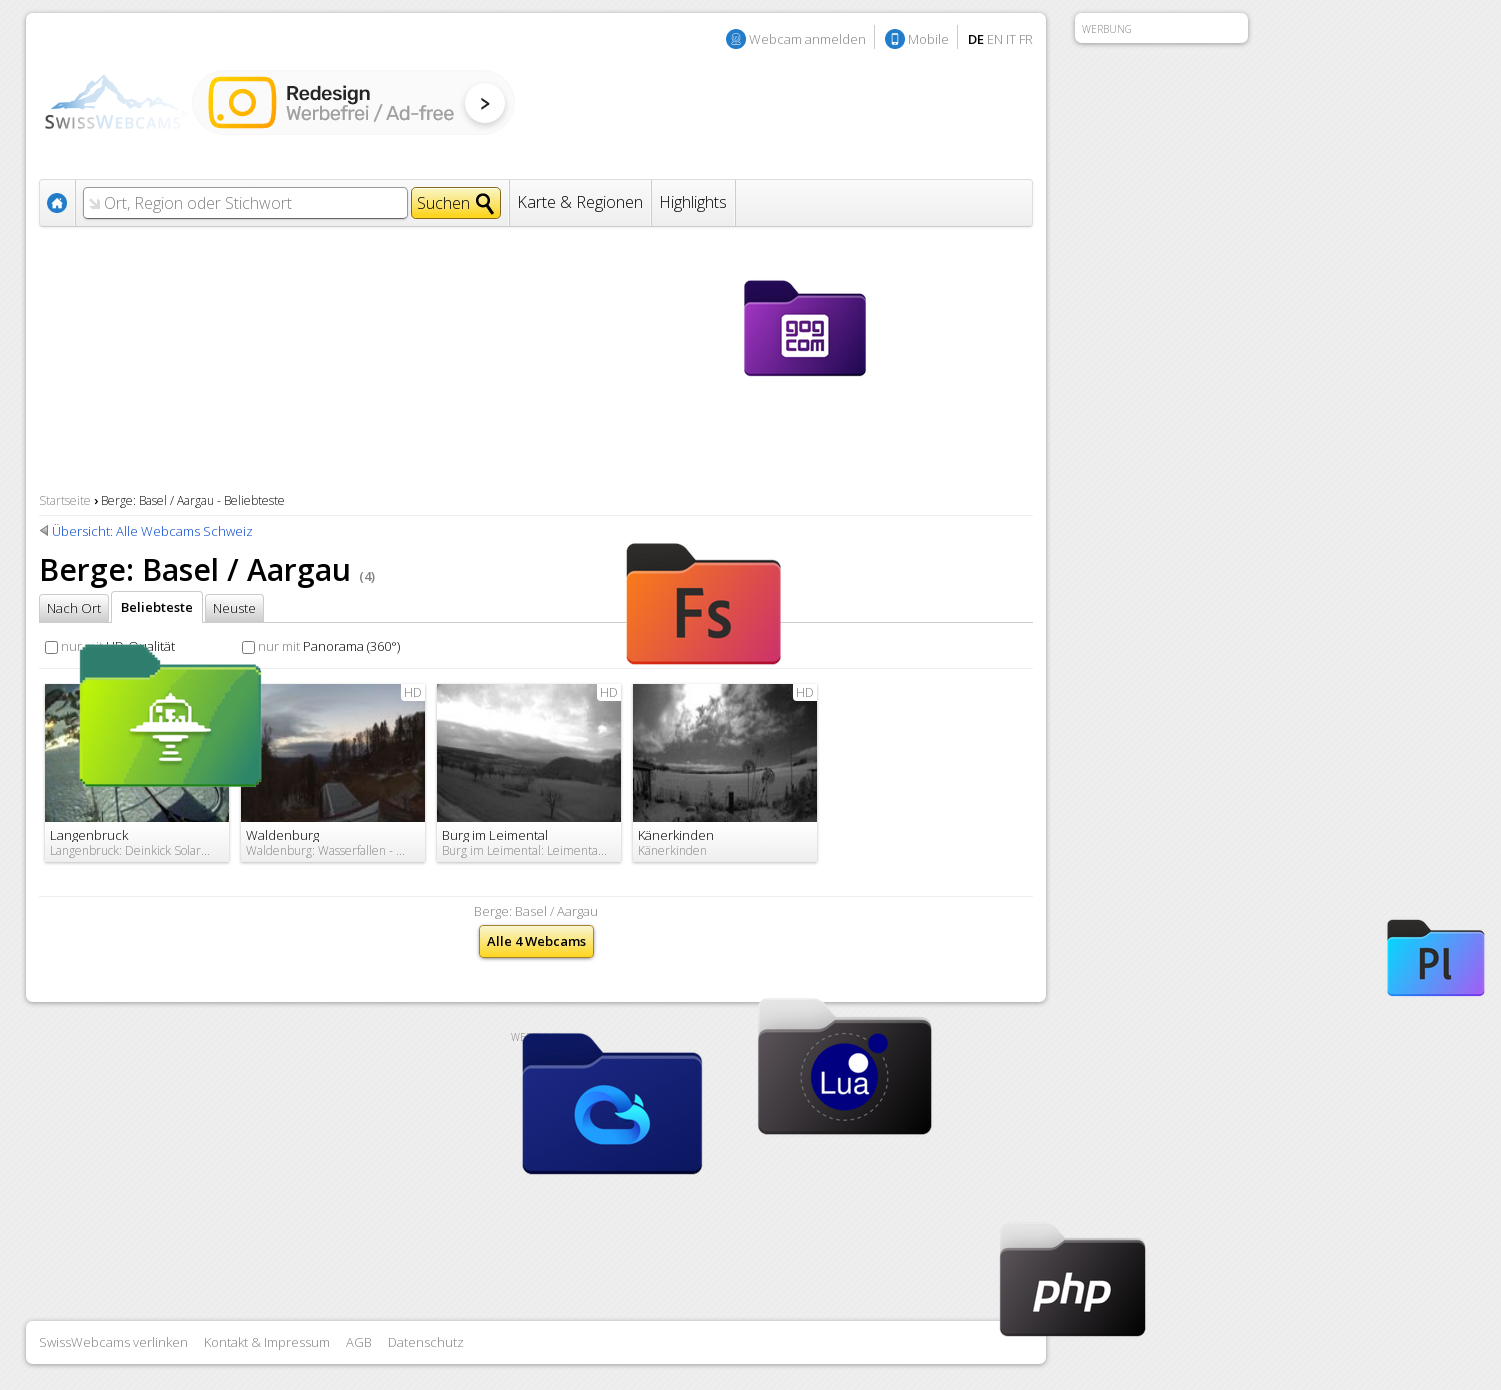 This screenshot has width=1501, height=1390. What do you see at coordinates (611, 1108) in the screenshot?
I see `open wondershare inclowdz cloud storage folder` at bounding box center [611, 1108].